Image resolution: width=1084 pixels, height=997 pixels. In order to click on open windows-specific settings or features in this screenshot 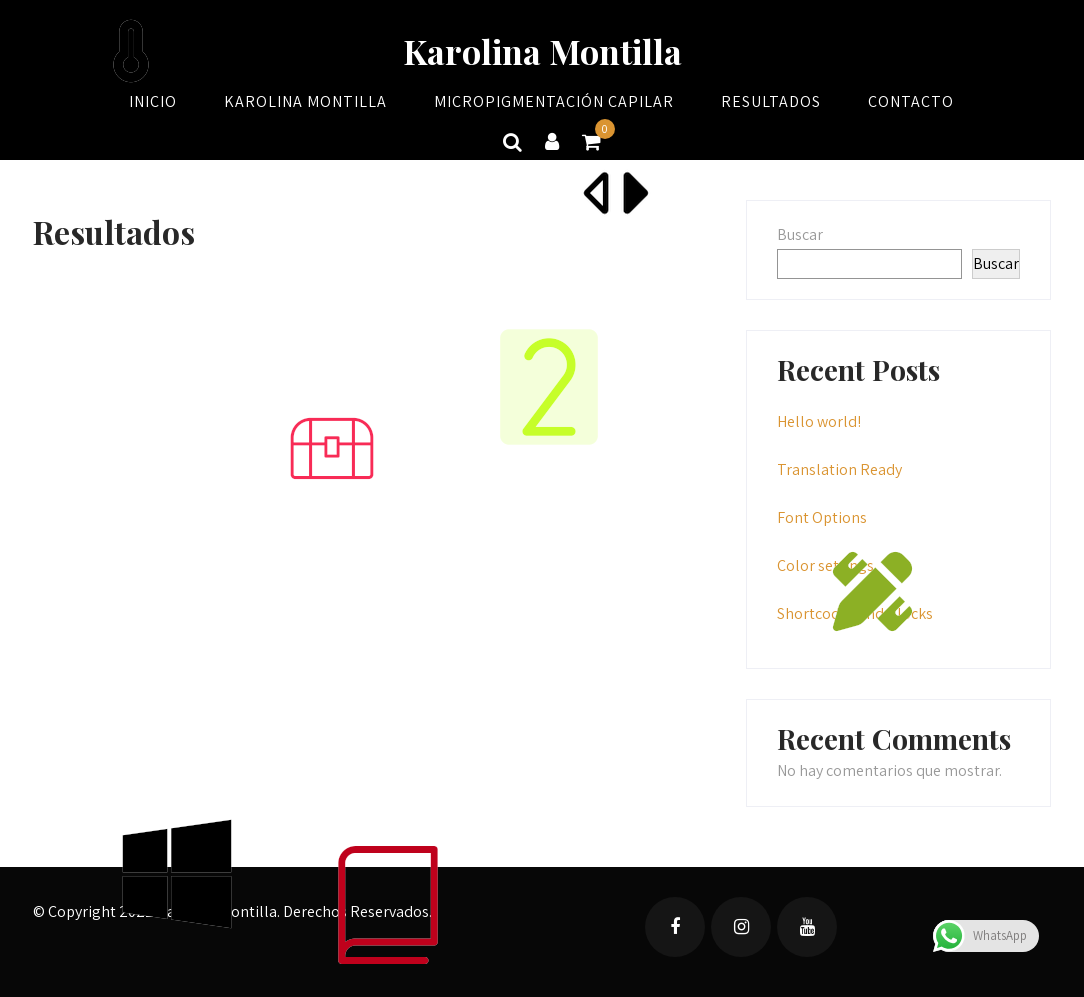, I will do `click(177, 874)`.